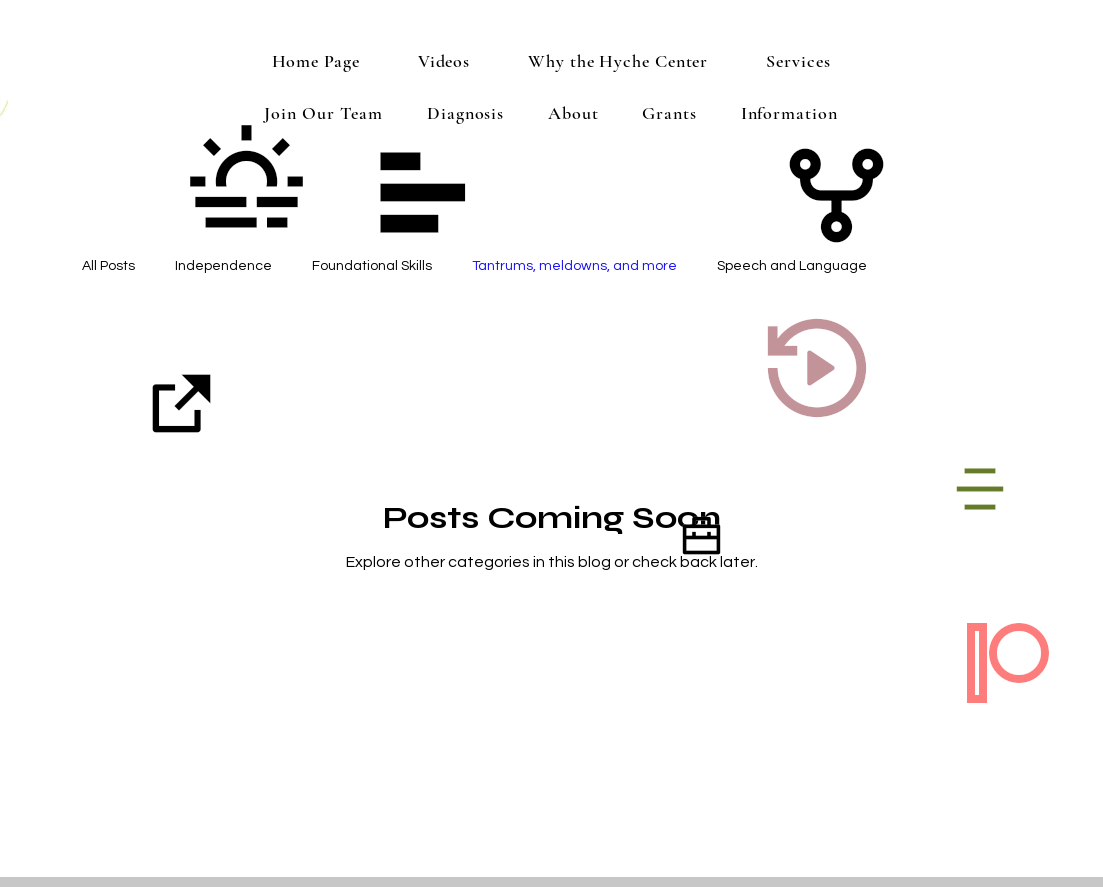 The height and width of the screenshot is (887, 1103). What do you see at coordinates (836, 195) in the screenshot?
I see `fork a repository` at bounding box center [836, 195].